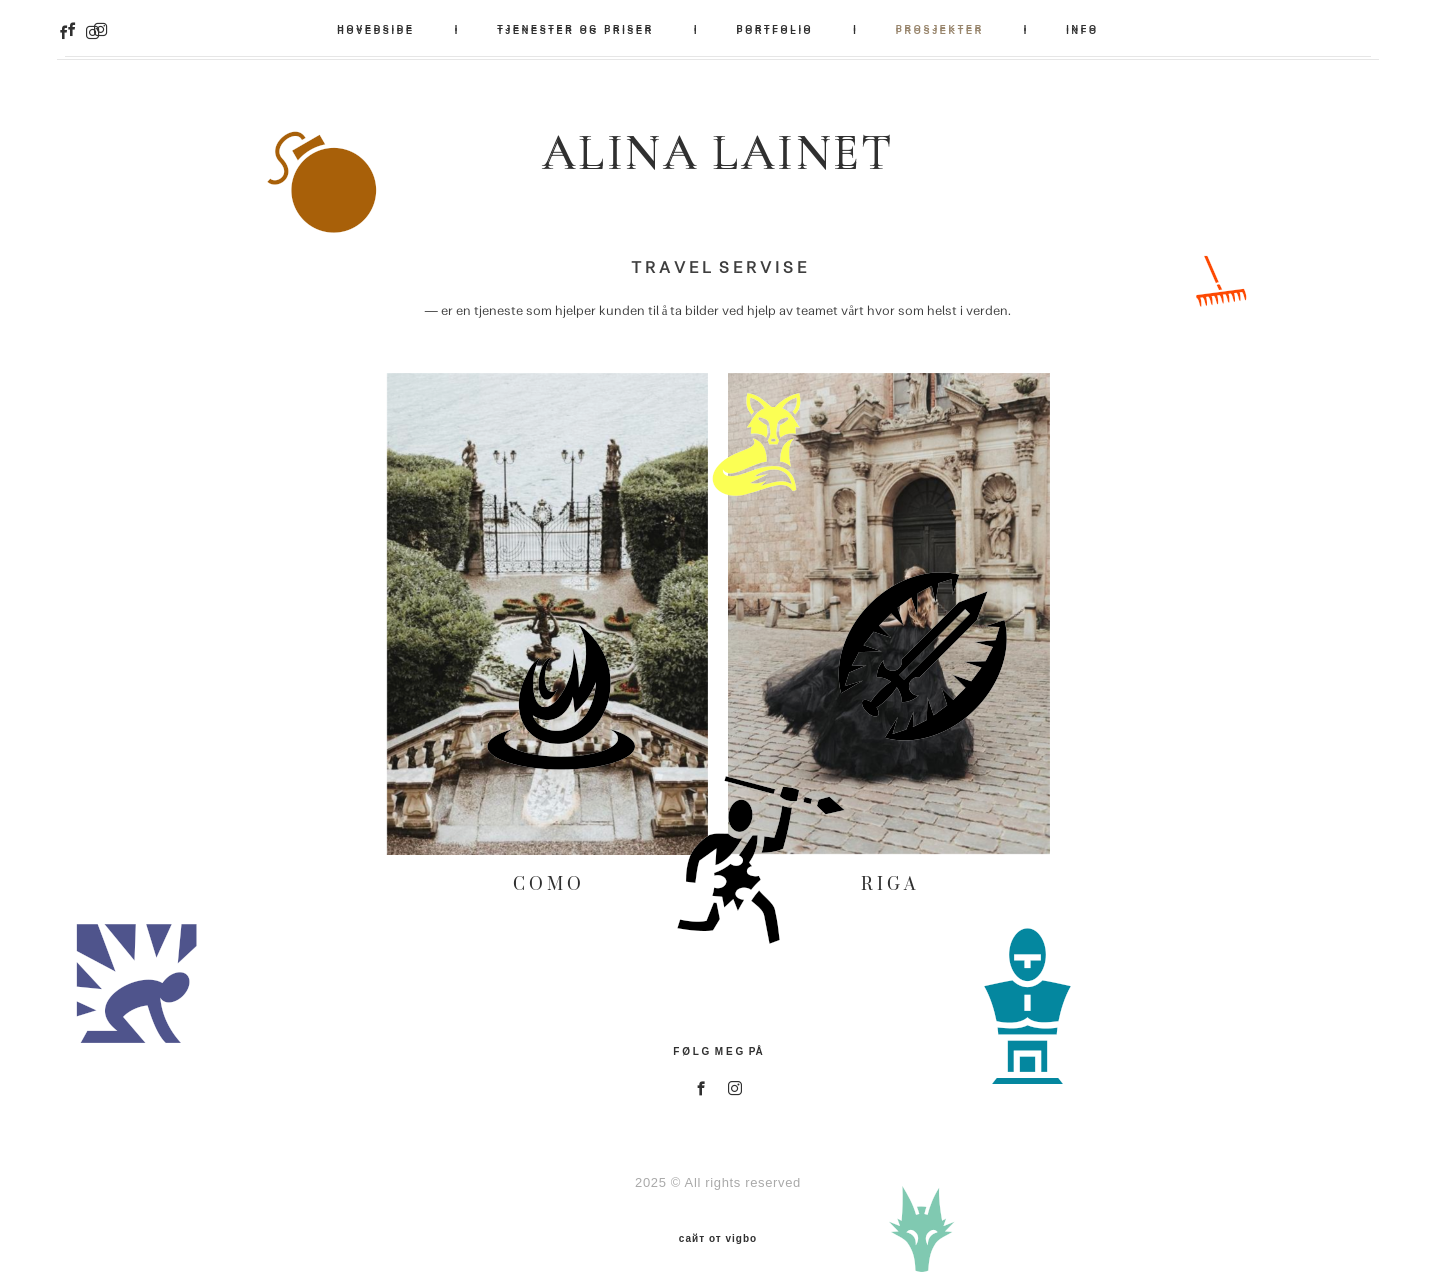  I want to click on indicates a fire hazard or danger zone, so click(561, 695).